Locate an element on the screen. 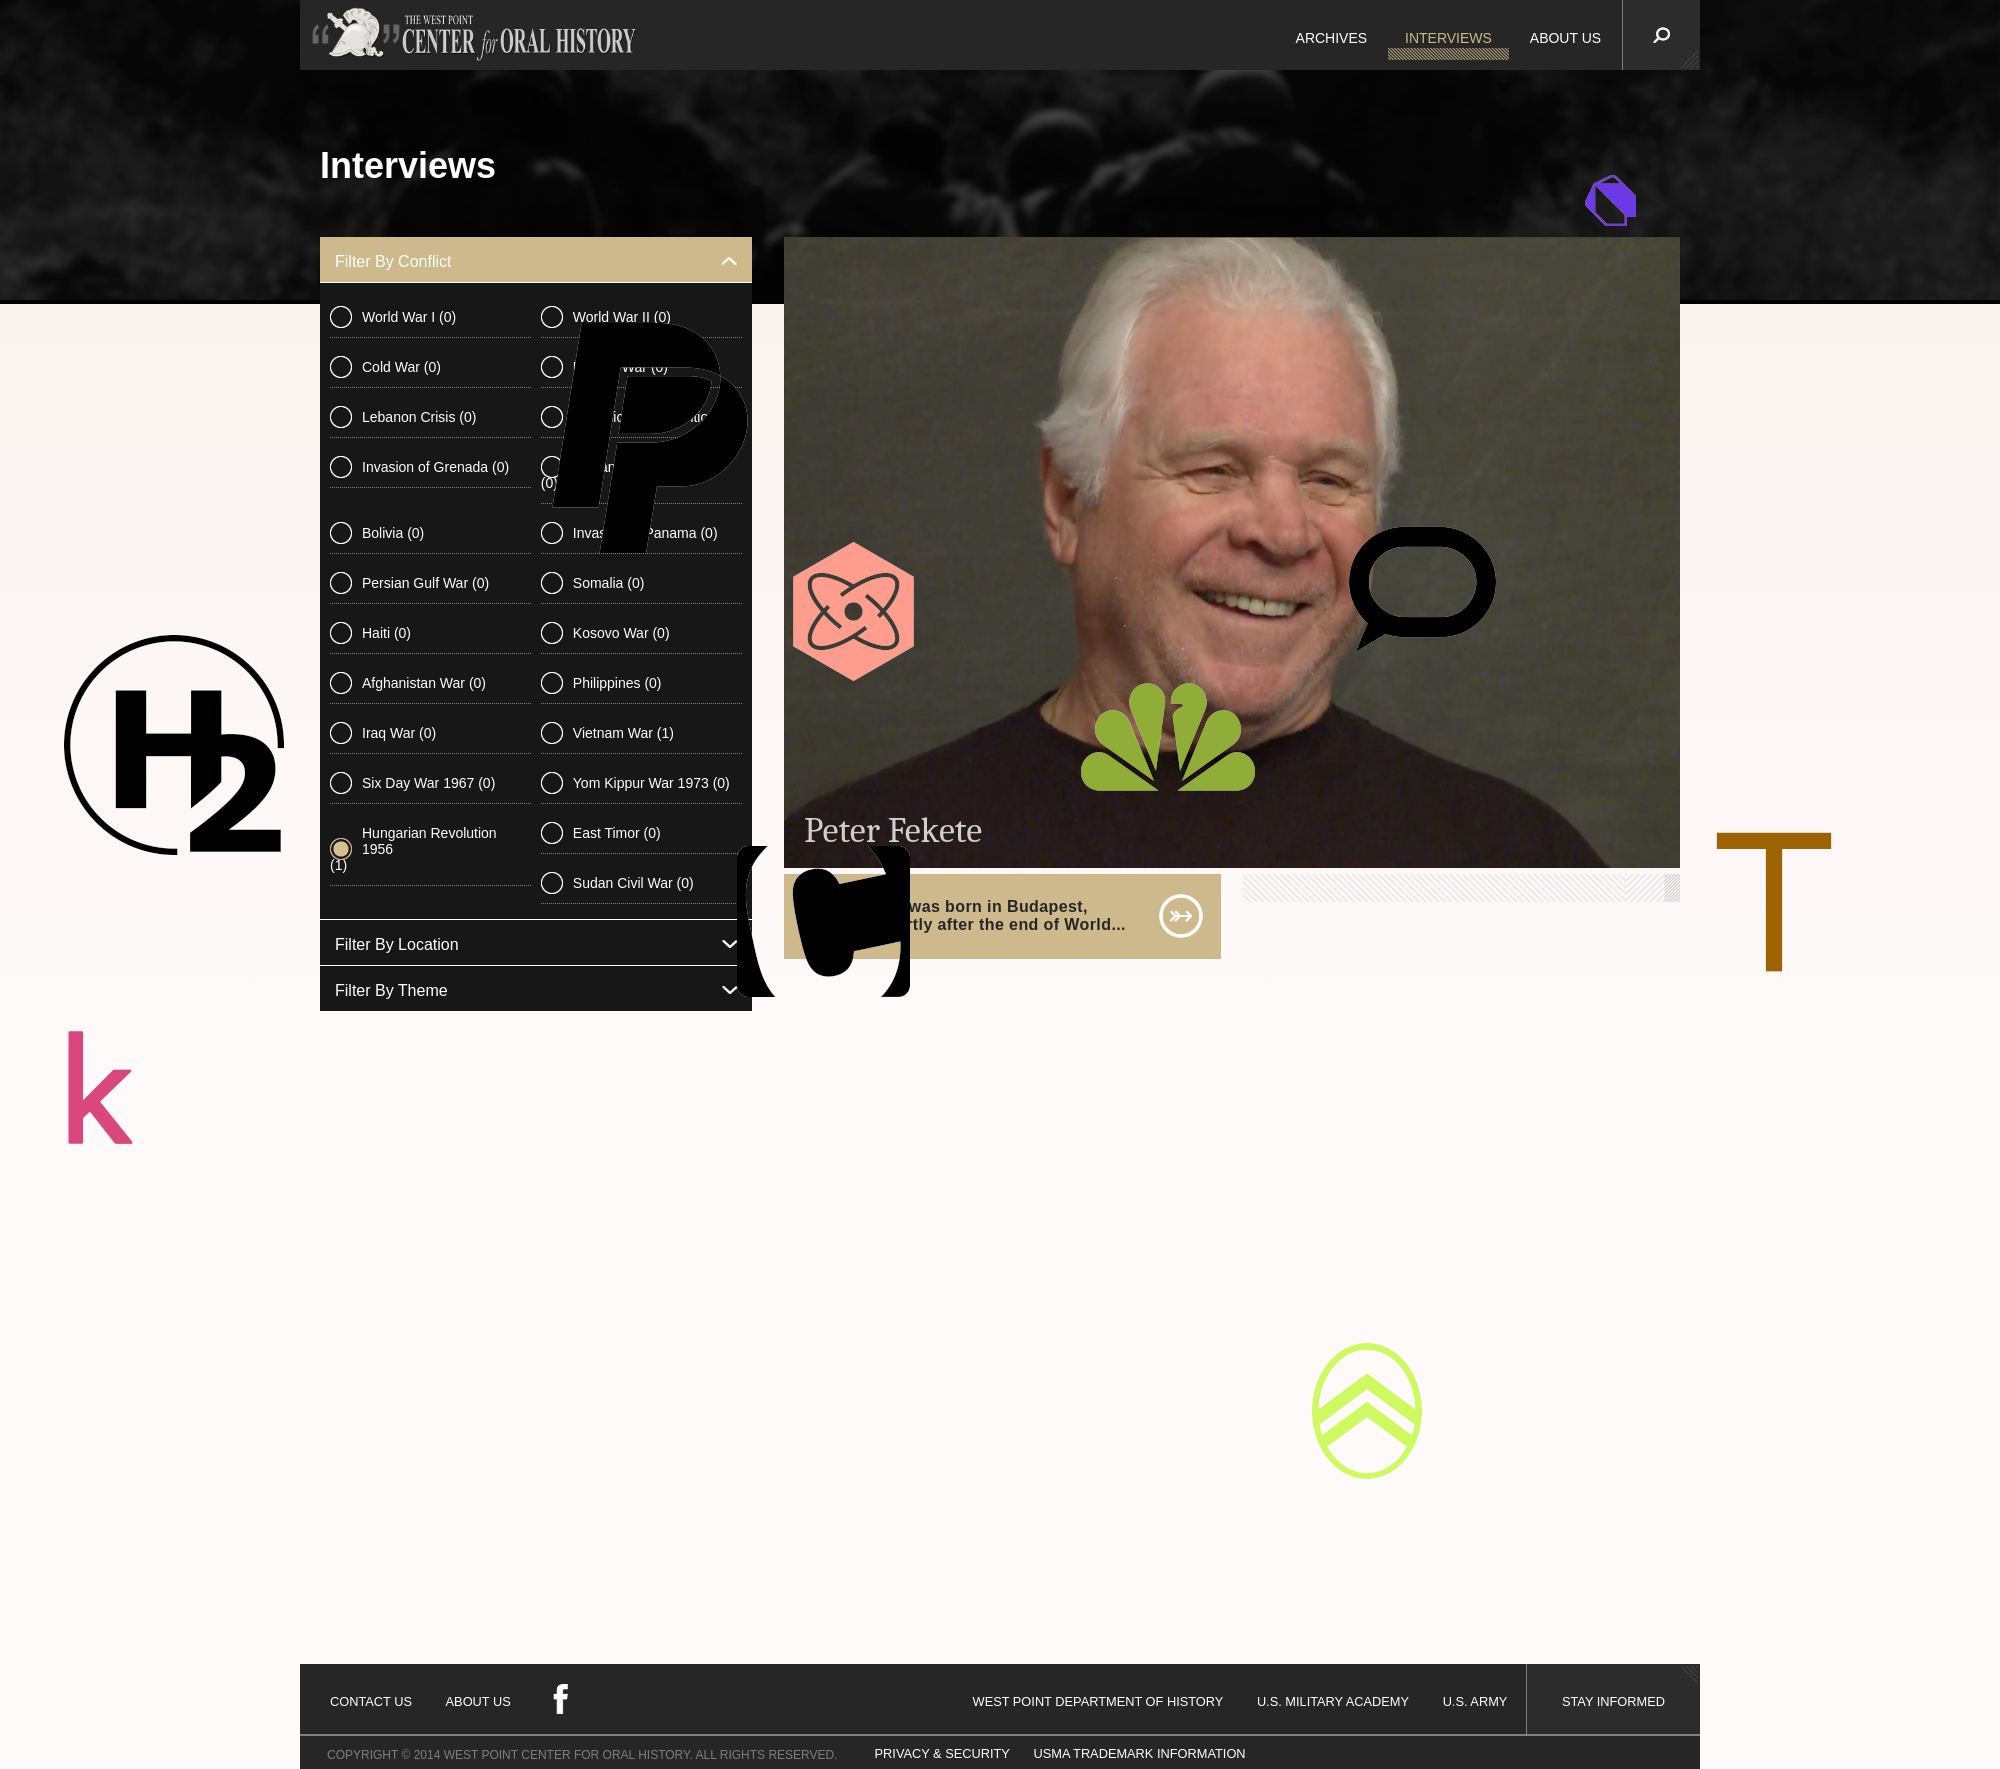  preact javascript library logo is located at coordinates (853, 611).